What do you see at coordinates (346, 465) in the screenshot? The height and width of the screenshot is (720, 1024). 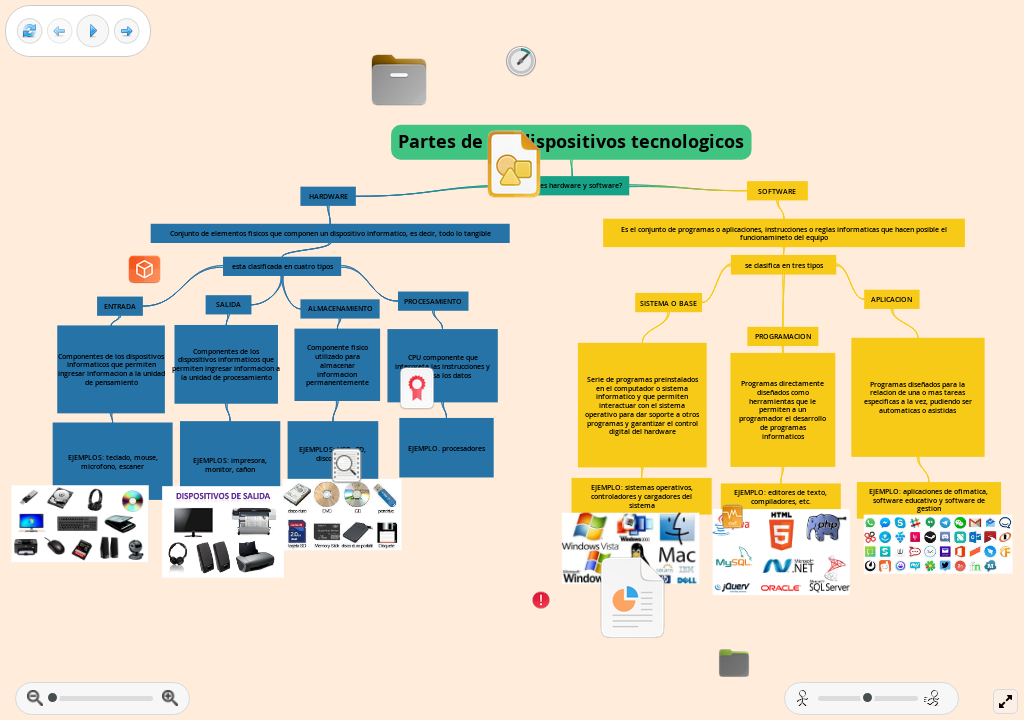 I see `open the system logs application` at bounding box center [346, 465].